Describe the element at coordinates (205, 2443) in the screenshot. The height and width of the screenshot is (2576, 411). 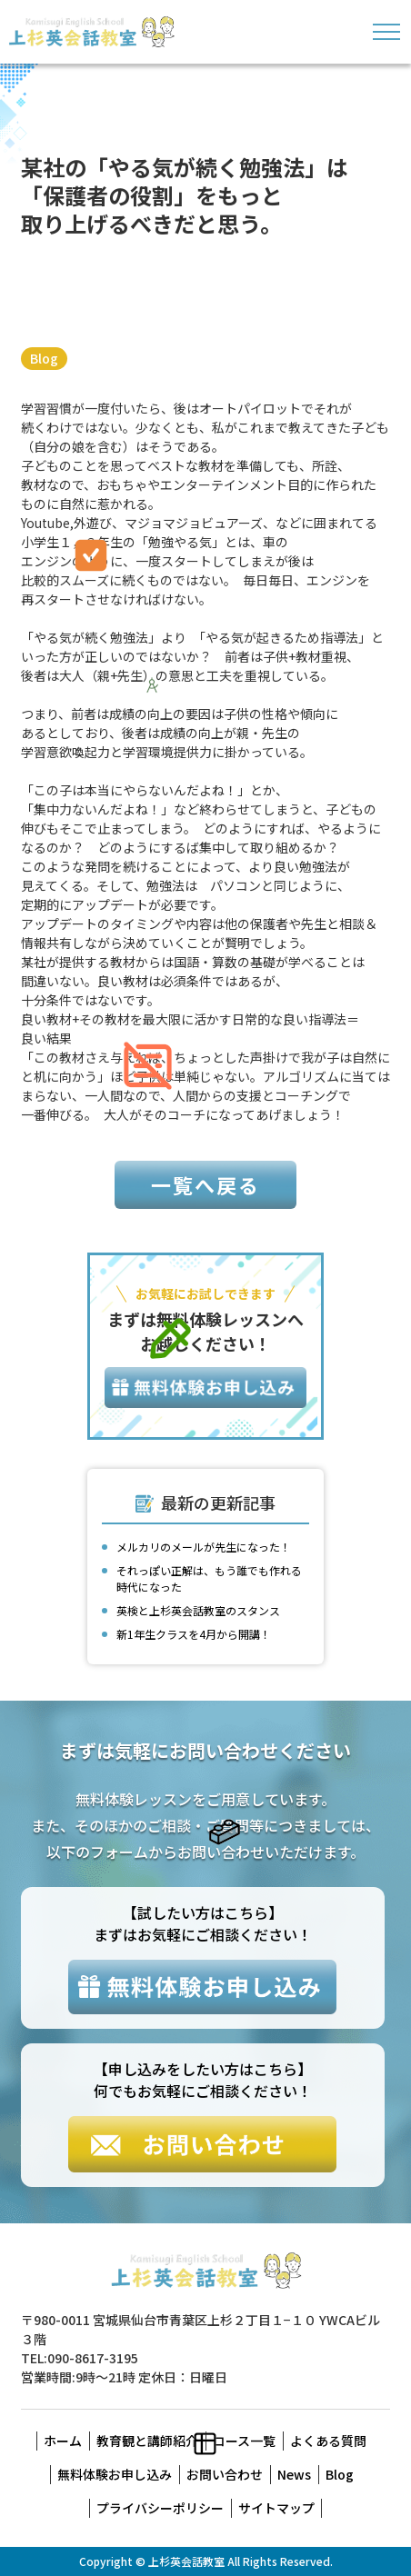
I see `view data in table format` at that location.